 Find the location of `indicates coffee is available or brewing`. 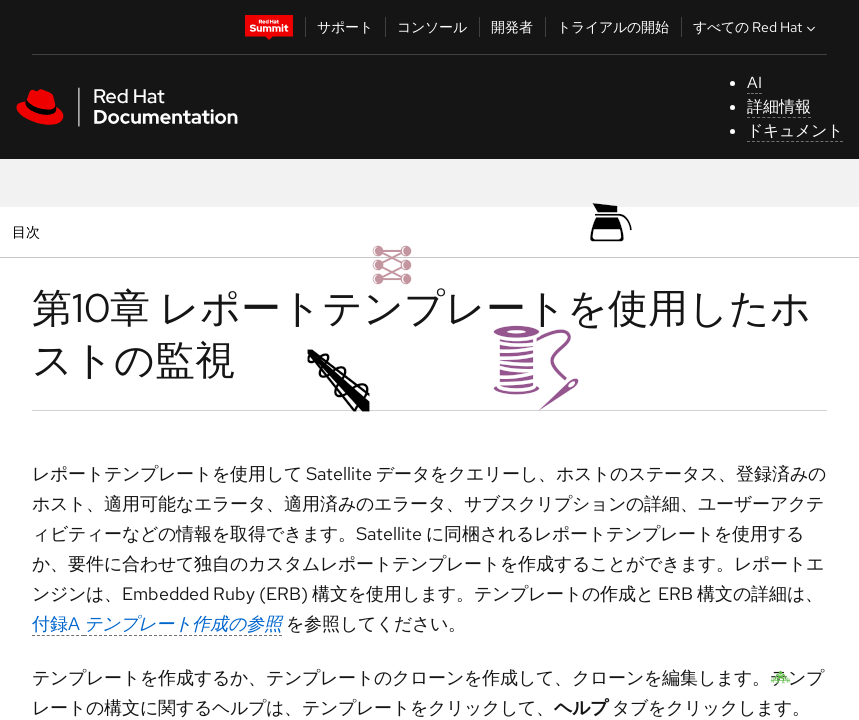

indicates coffee is available or brewing is located at coordinates (611, 222).